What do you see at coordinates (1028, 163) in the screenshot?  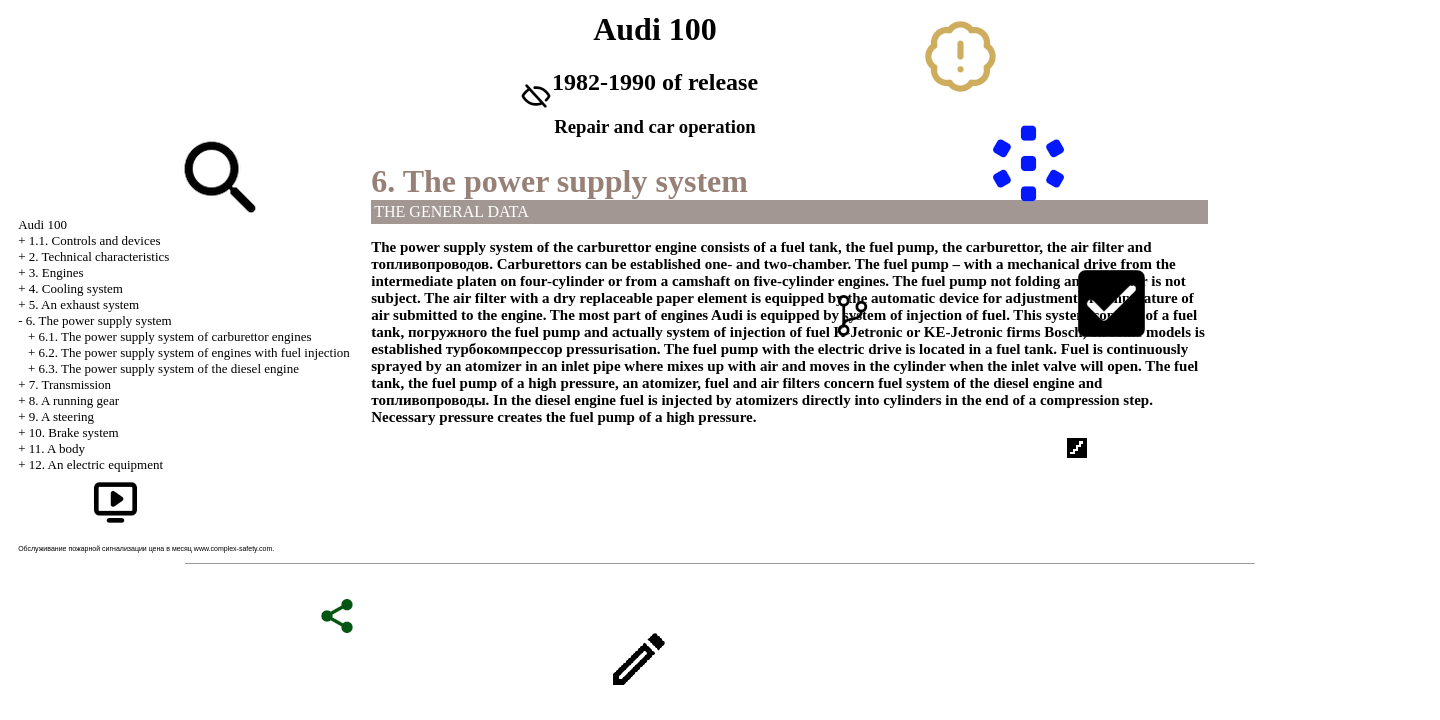 I see `denodo brand logo` at bounding box center [1028, 163].